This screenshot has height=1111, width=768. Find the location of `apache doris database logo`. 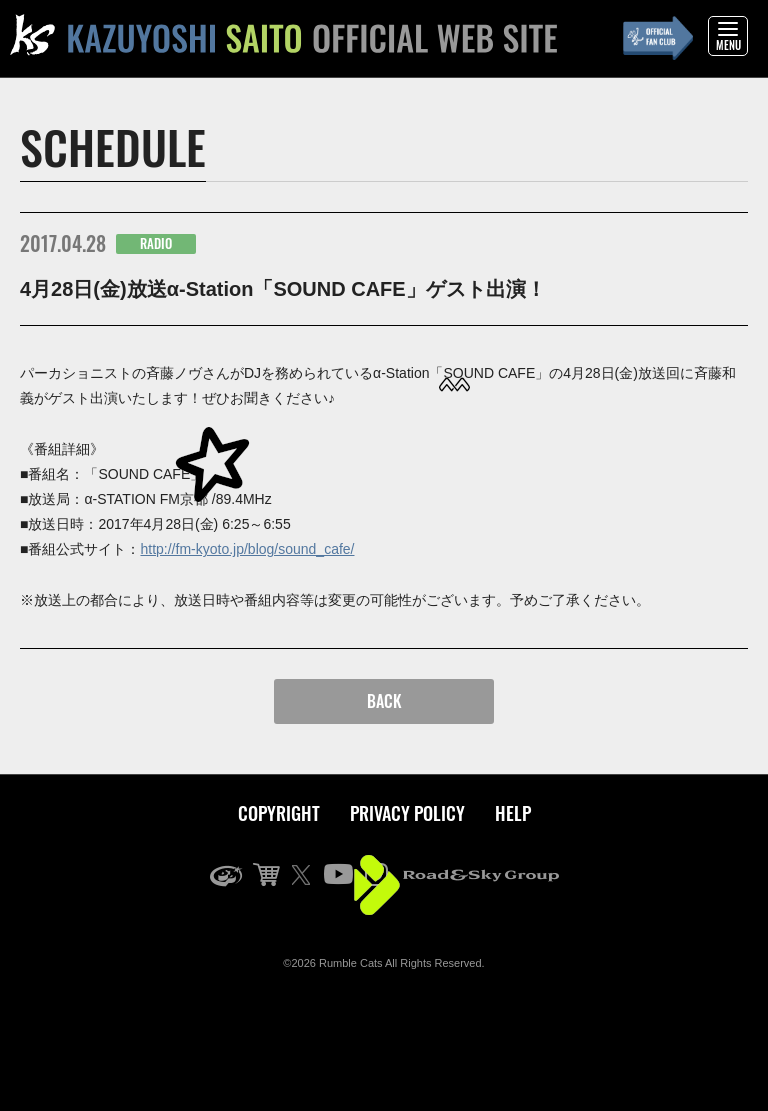

apache doris database logo is located at coordinates (377, 885).